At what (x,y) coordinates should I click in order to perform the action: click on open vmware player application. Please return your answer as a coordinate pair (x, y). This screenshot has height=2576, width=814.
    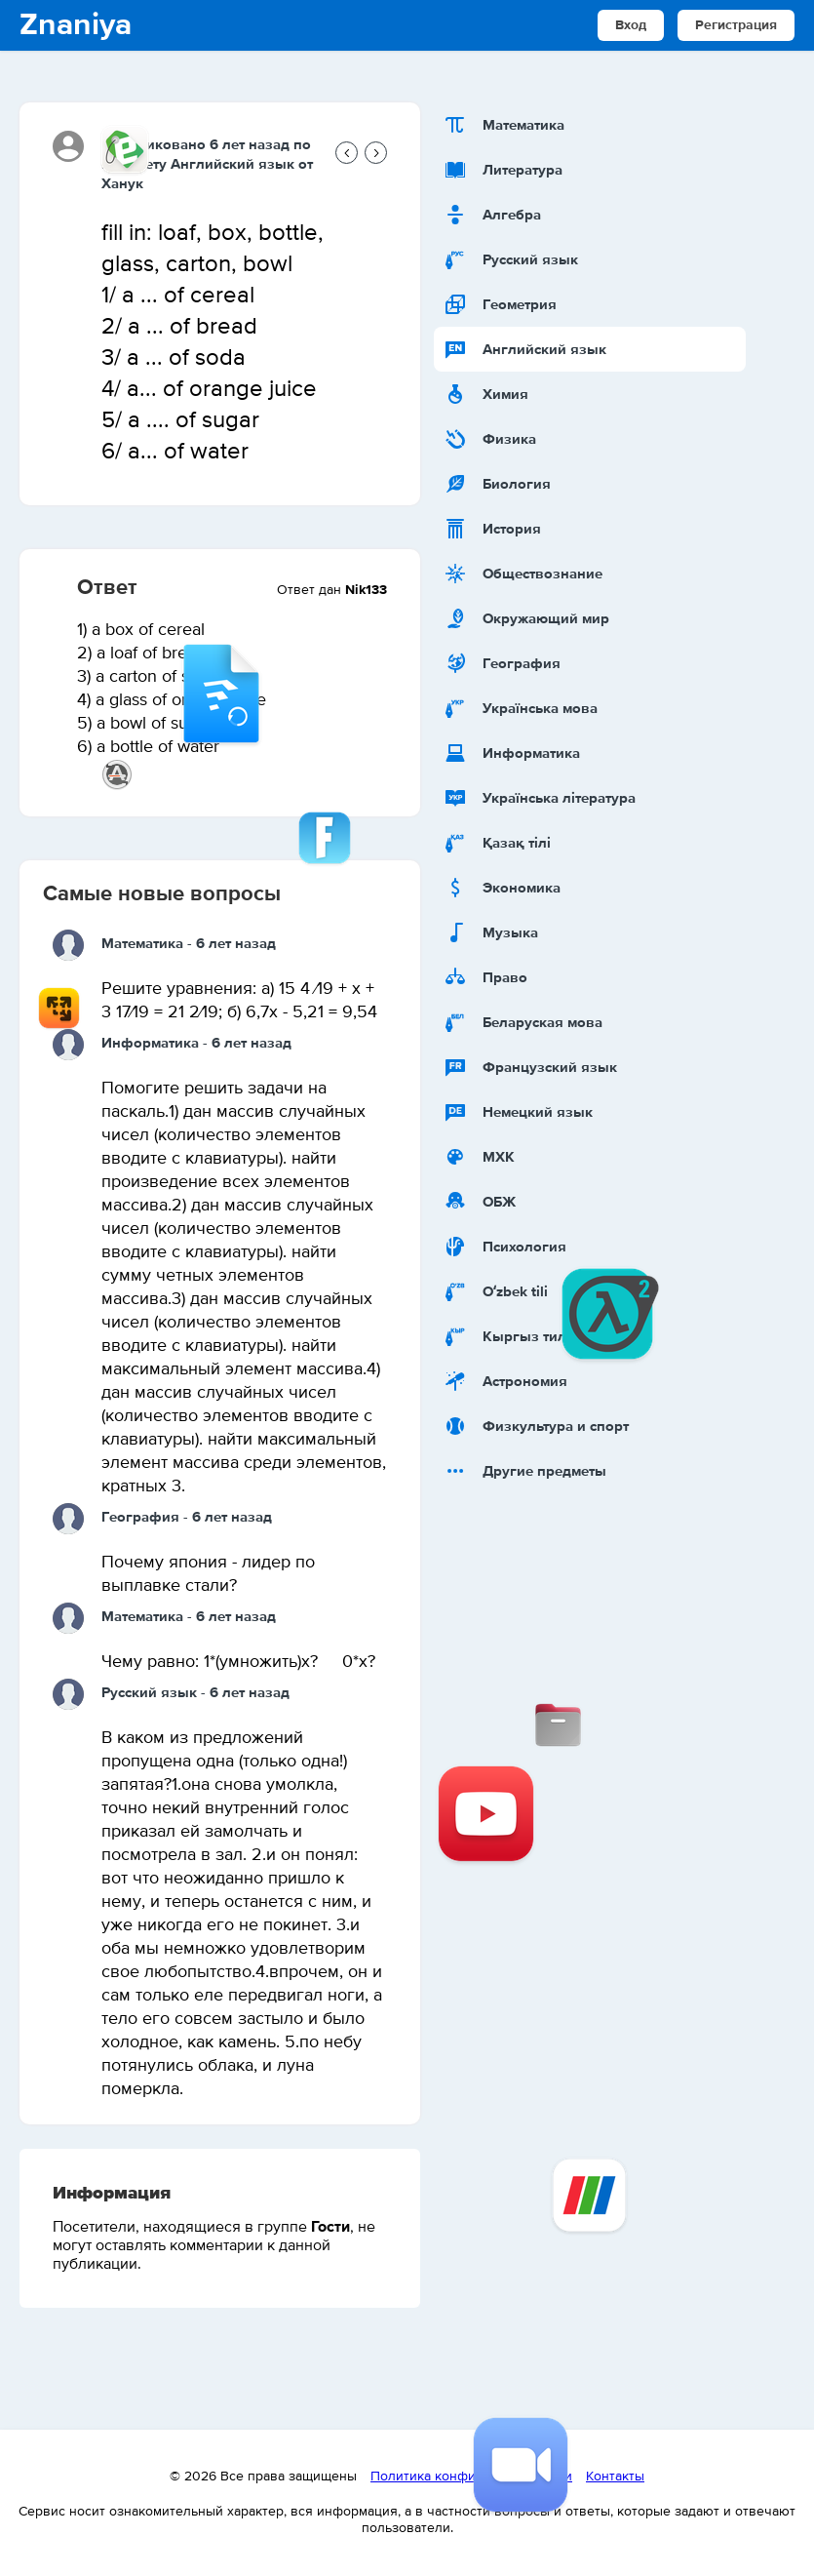
    Looking at the image, I should click on (58, 1008).